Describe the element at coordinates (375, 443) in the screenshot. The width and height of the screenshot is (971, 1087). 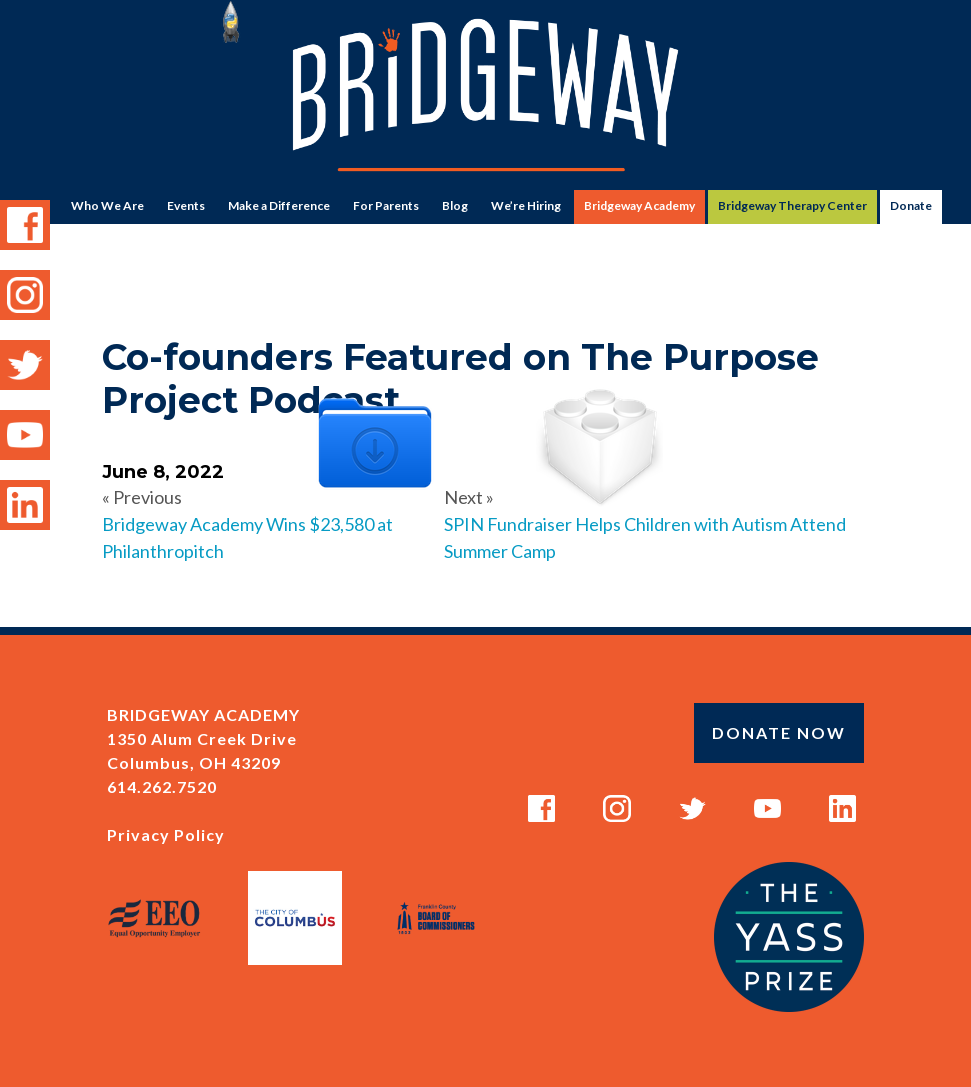
I see `access your downloads folder` at that location.